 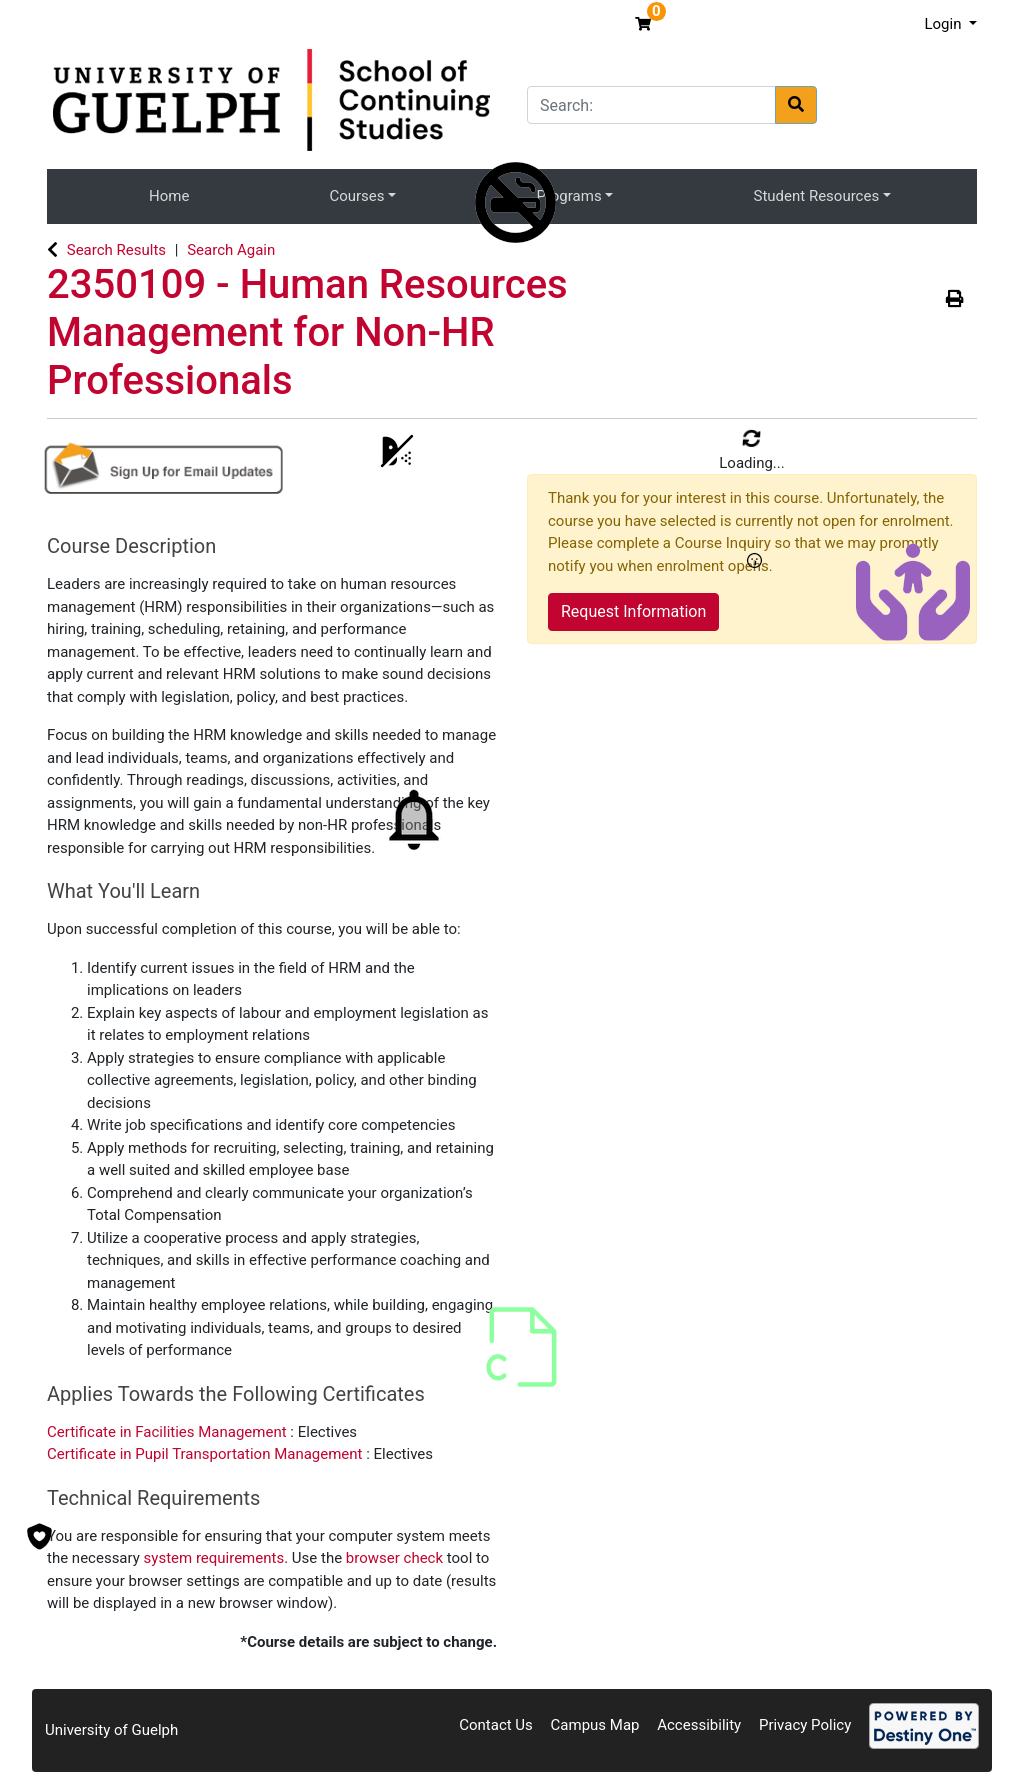 What do you see at coordinates (523, 1347) in the screenshot?
I see `open a C programming language file` at bounding box center [523, 1347].